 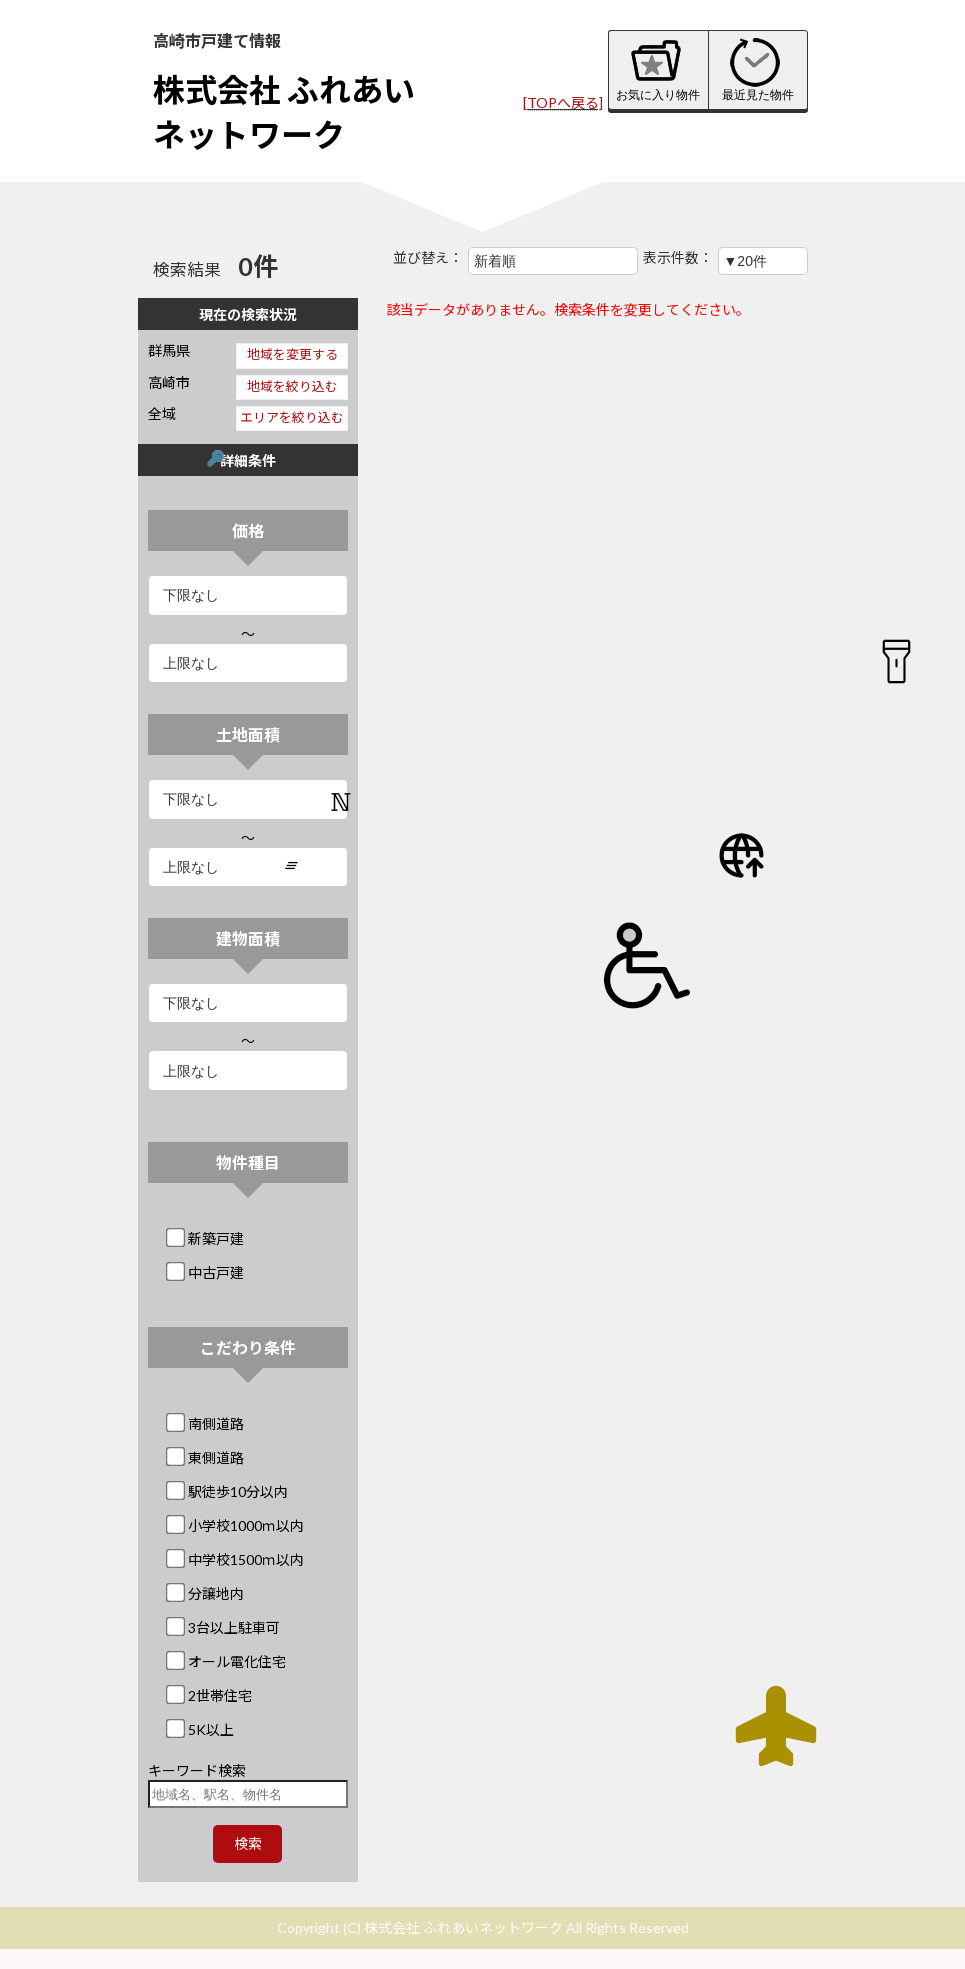 What do you see at coordinates (741, 855) in the screenshot?
I see `upload content to the web` at bounding box center [741, 855].